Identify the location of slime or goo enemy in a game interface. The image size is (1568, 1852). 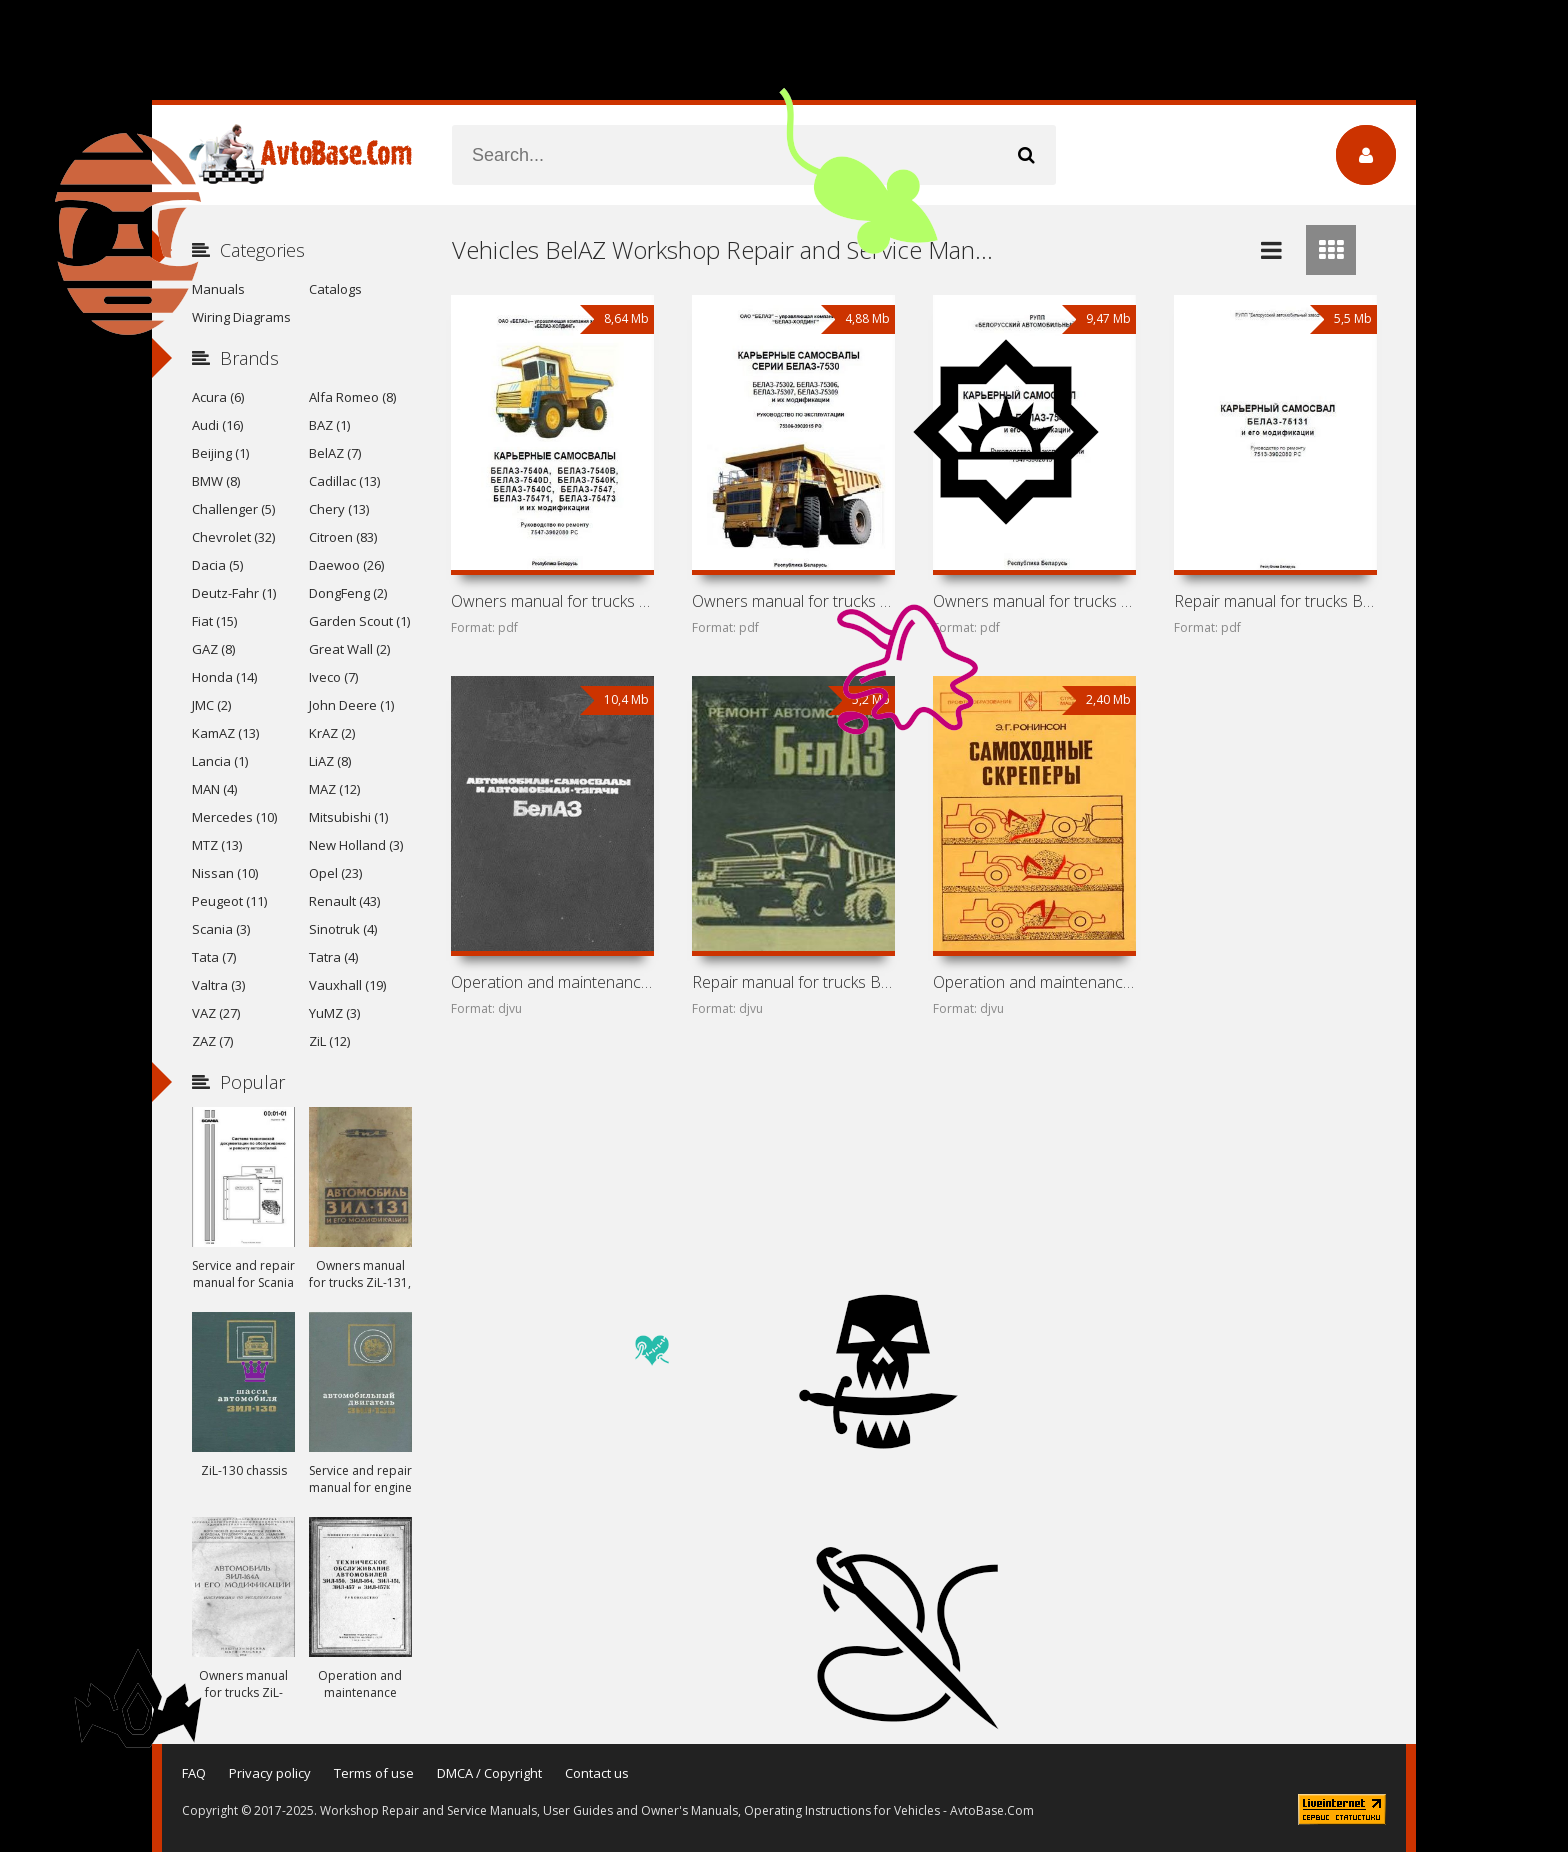
(907, 669).